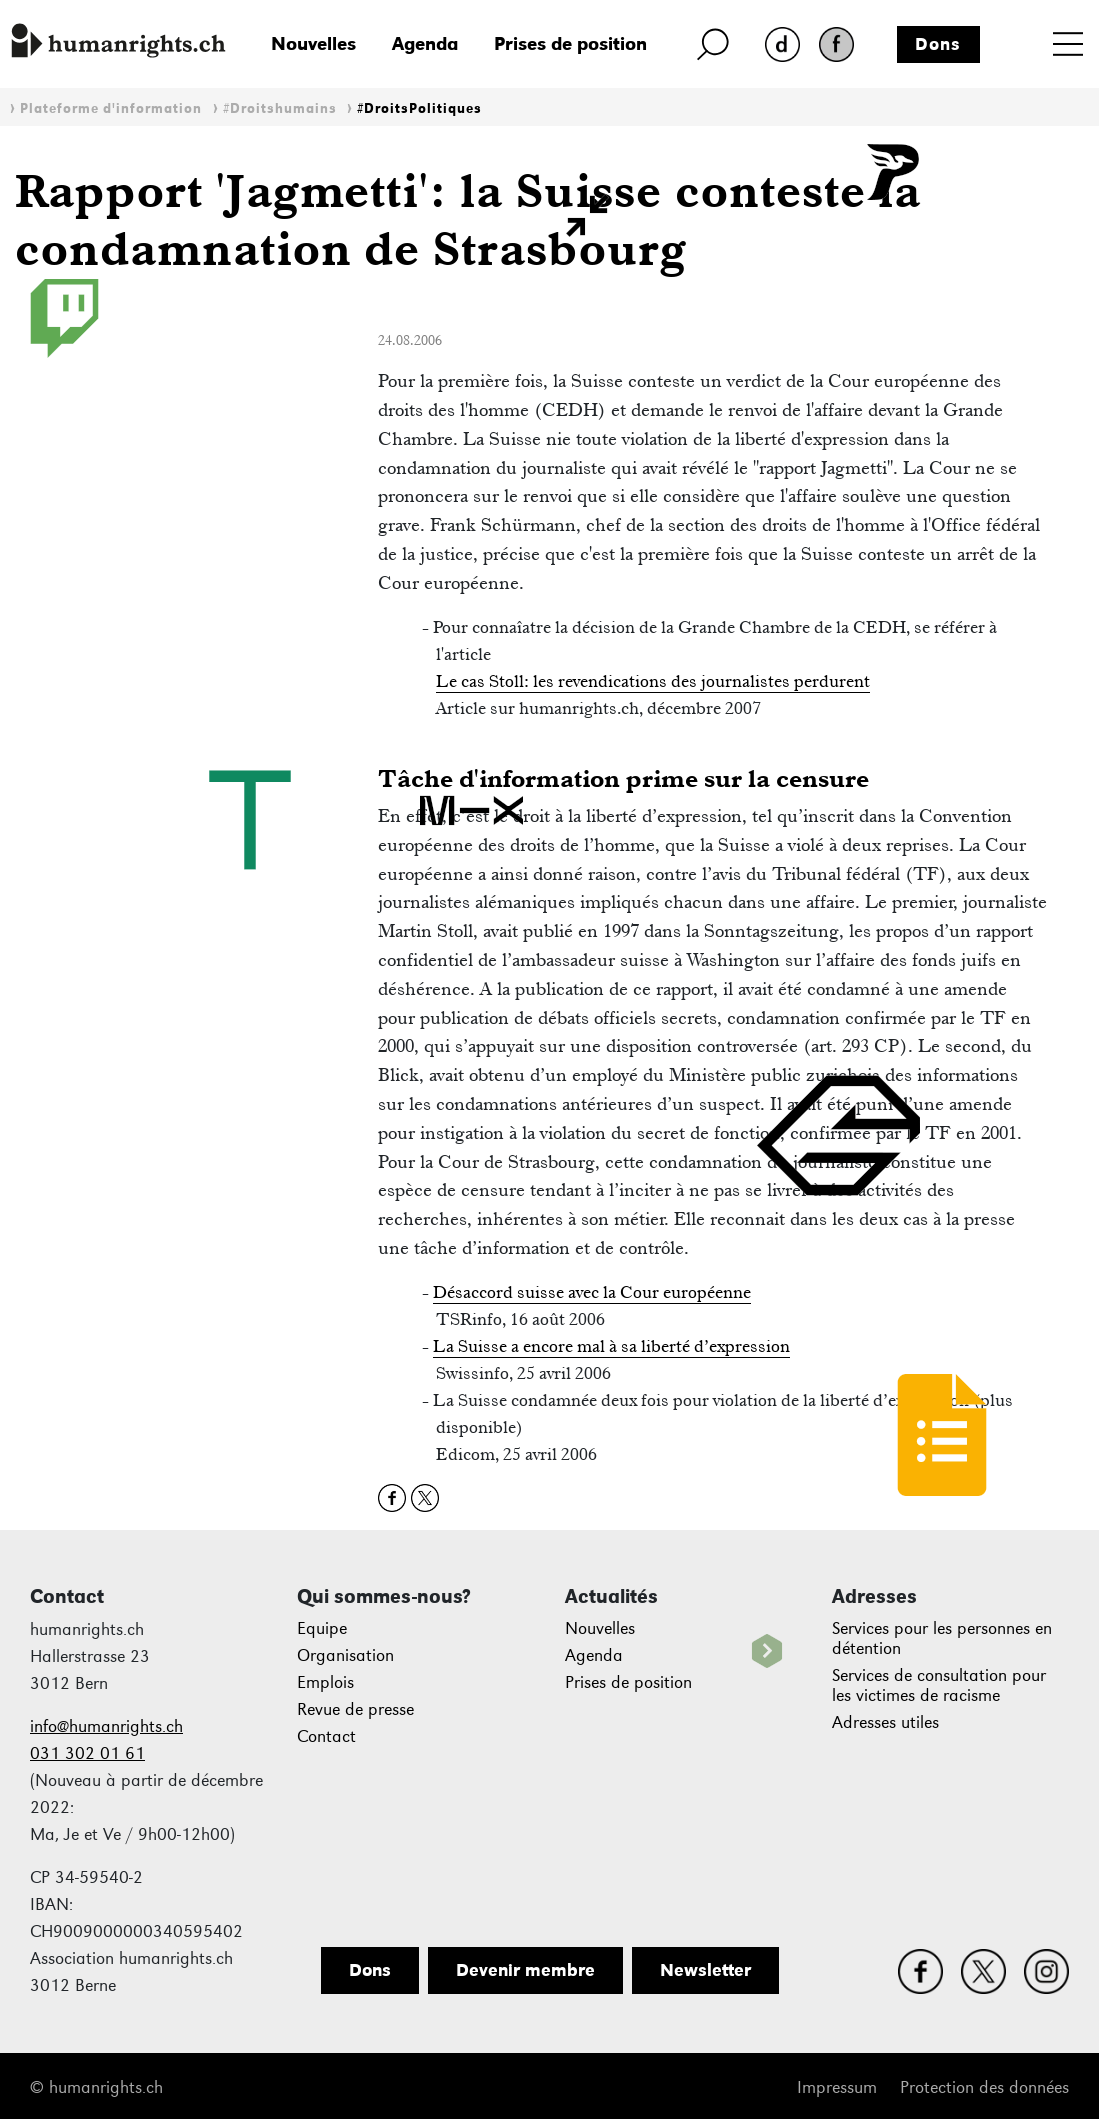 This screenshot has height=2119, width=1099. Describe the element at coordinates (64, 318) in the screenshot. I see `open the Twitch app` at that location.